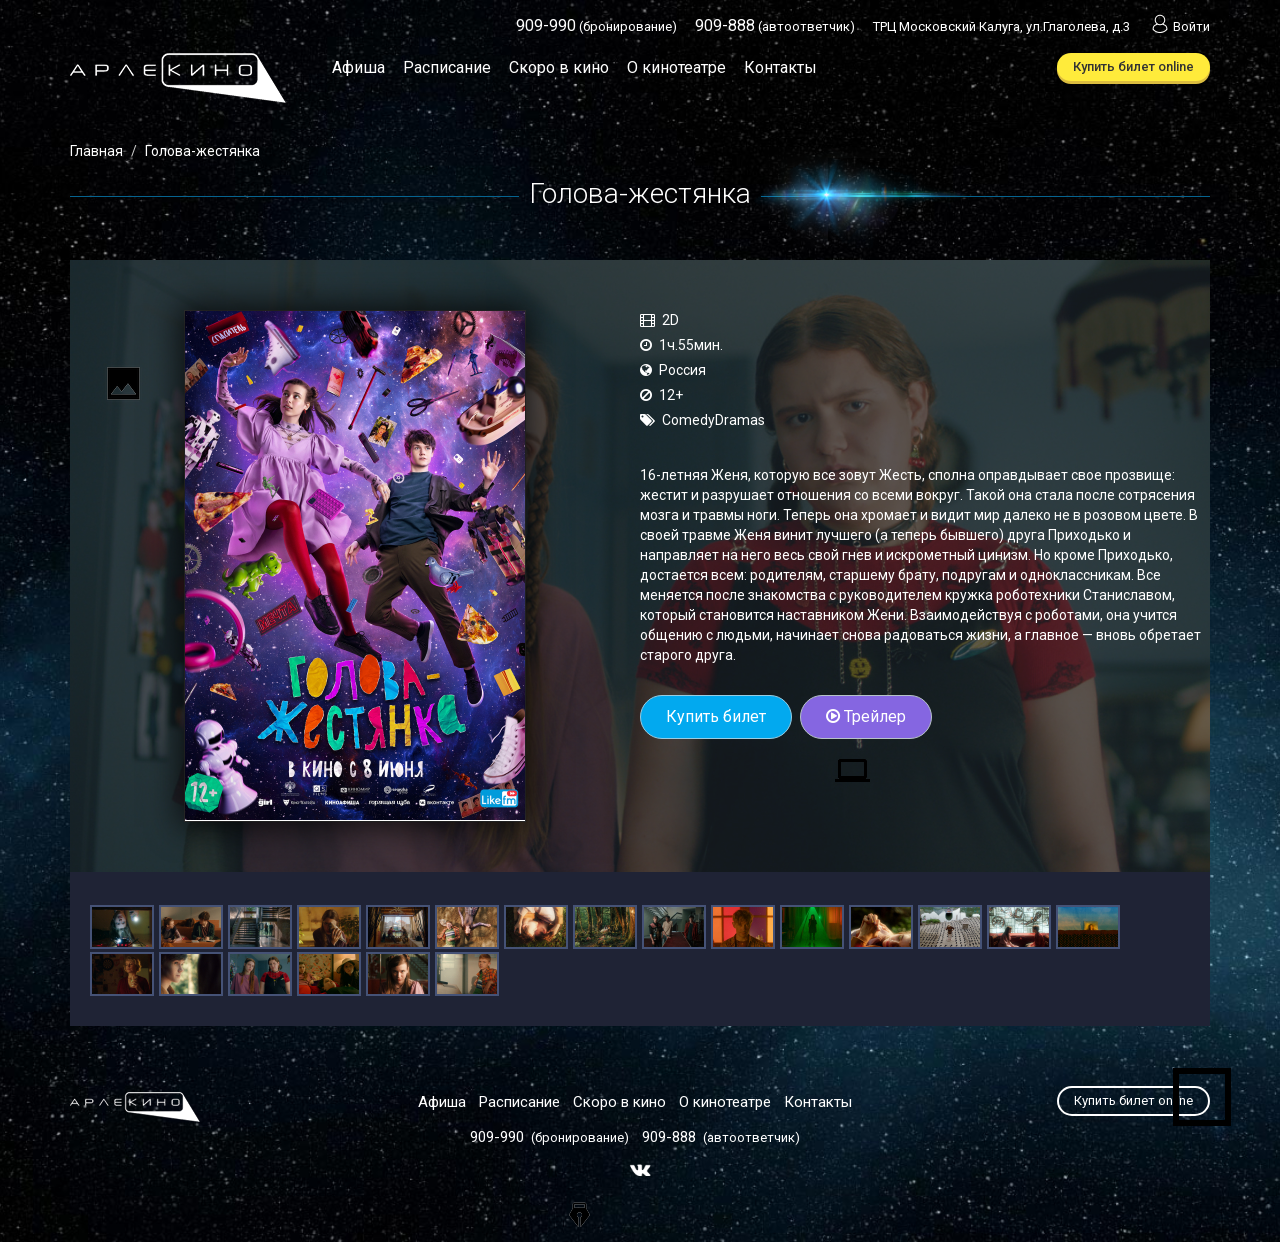 This screenshot has height=1242, width=1280. I want to click on access drawing or illustration tools, so click(579, 1214).